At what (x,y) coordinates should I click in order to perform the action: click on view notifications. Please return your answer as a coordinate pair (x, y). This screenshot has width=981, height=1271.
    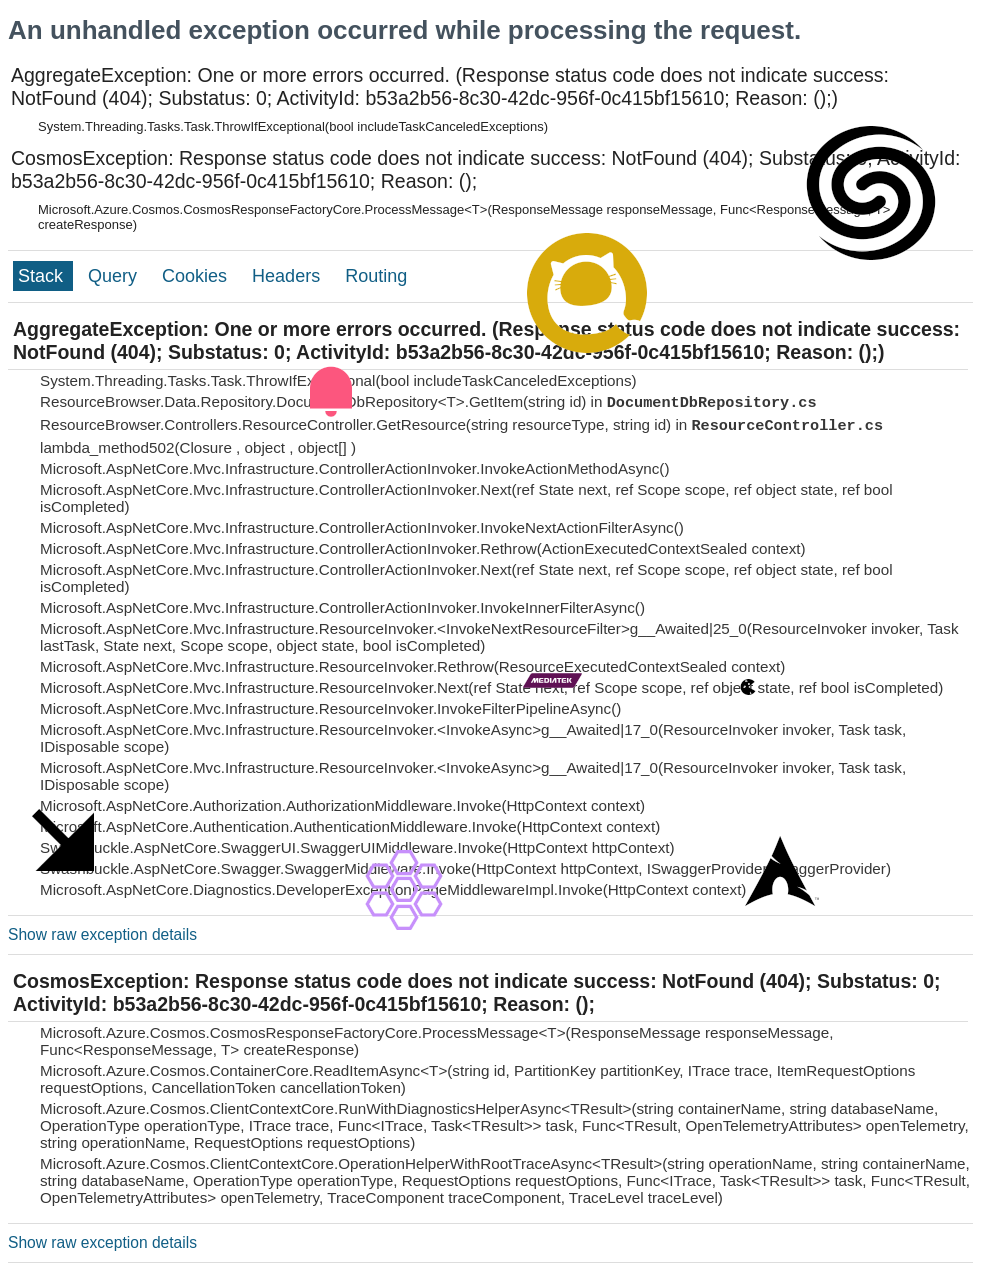
    Looking at the image, I should click on (331, 390).